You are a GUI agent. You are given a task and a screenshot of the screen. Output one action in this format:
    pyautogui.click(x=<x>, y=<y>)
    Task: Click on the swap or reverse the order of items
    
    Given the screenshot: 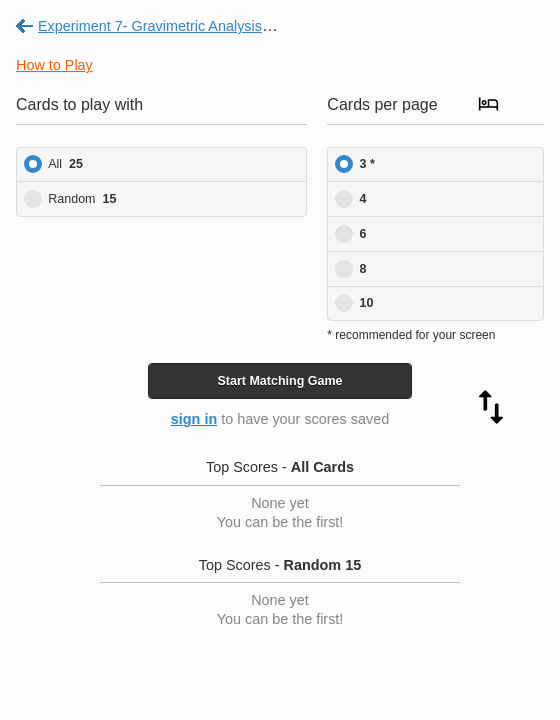 What is the action you would take?
    pyautogui.click(x=491, y=407)
    